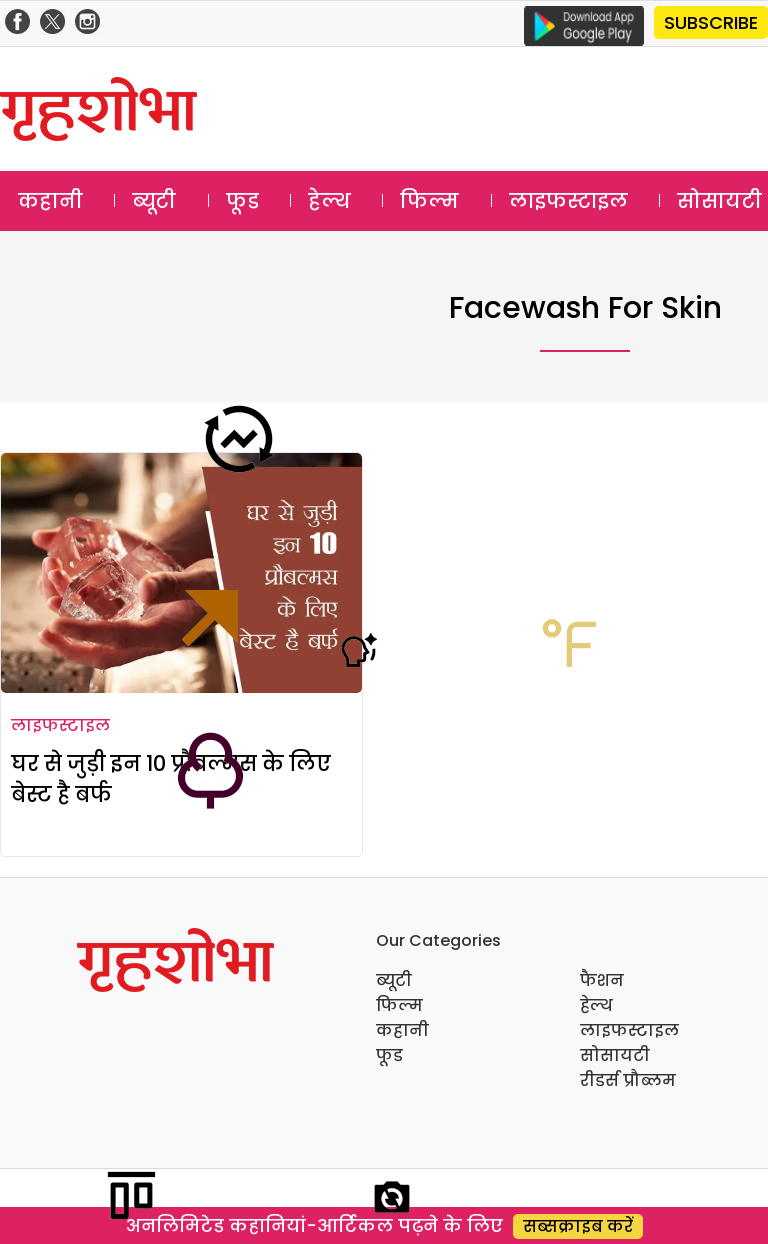 The width and height of the screenshot is (768, 1244). I want to click on open link in new tab or window, so click(210, 618).